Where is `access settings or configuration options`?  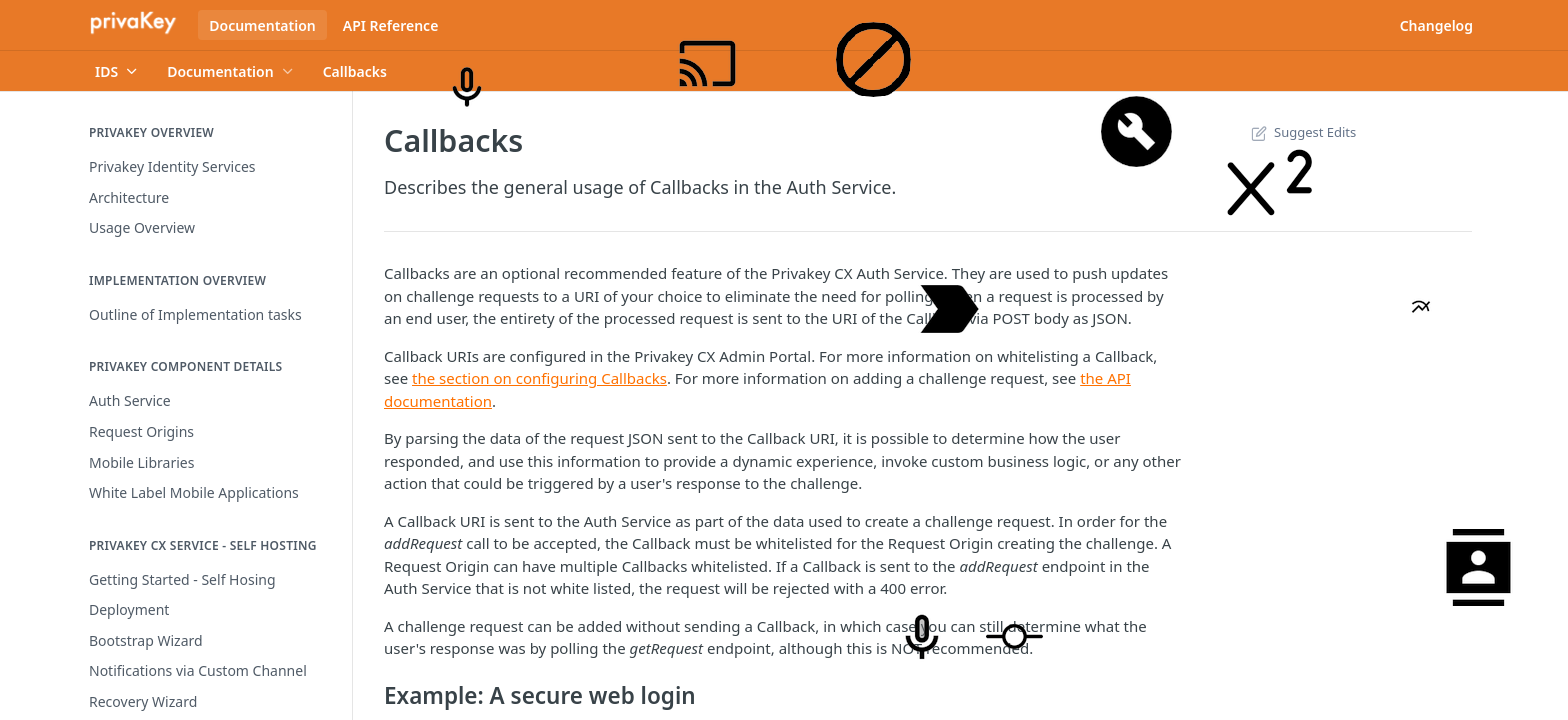 access settings or configuration options is located at coordinates (1136, 131).